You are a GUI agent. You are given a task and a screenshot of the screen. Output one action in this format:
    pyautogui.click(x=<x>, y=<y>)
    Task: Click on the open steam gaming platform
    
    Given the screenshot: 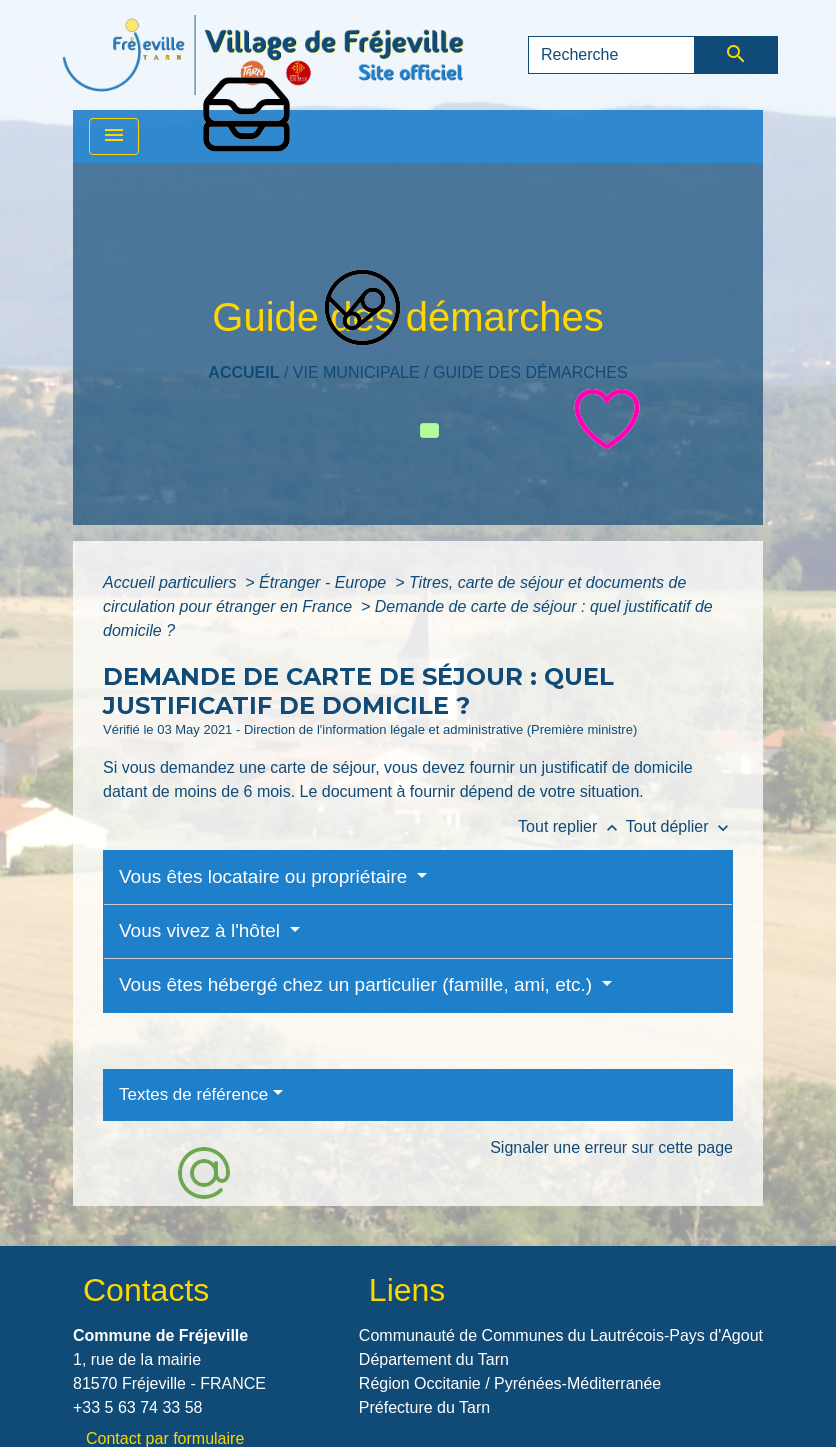 What is the action you would take?
    pyautogui.click(x=362, y=307)
    